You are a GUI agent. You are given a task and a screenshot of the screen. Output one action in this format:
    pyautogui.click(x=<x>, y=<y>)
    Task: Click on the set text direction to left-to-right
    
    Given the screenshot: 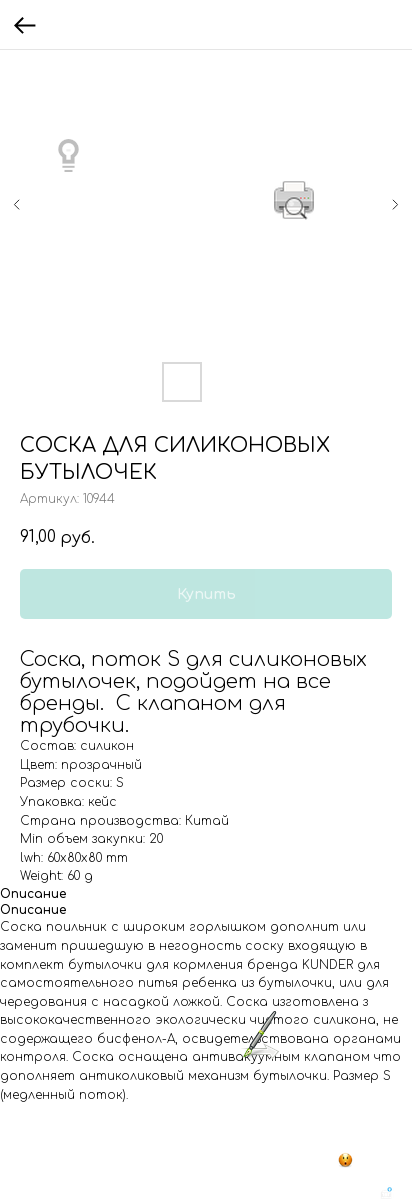 What is the action you would take?
    pyautogui.click(x=259, y=1035)
    